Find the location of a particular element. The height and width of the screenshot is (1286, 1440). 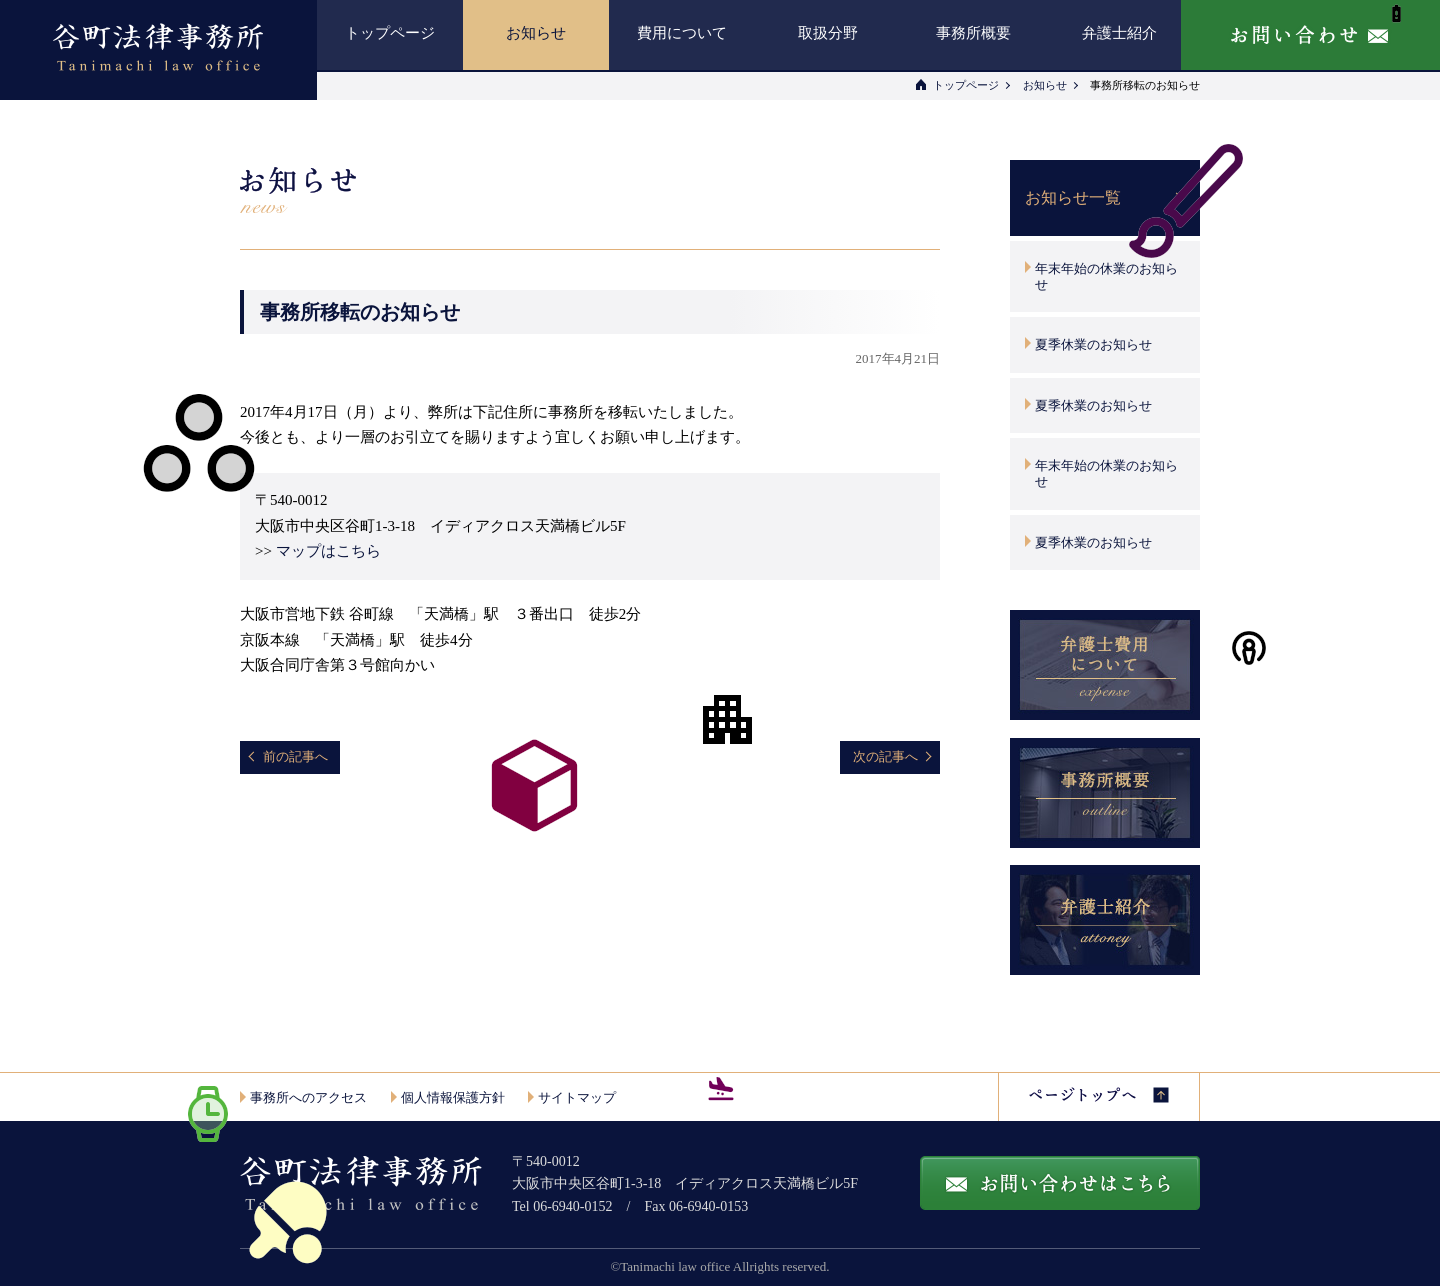

view apartment or building listings is located at coordinates (727, 719).